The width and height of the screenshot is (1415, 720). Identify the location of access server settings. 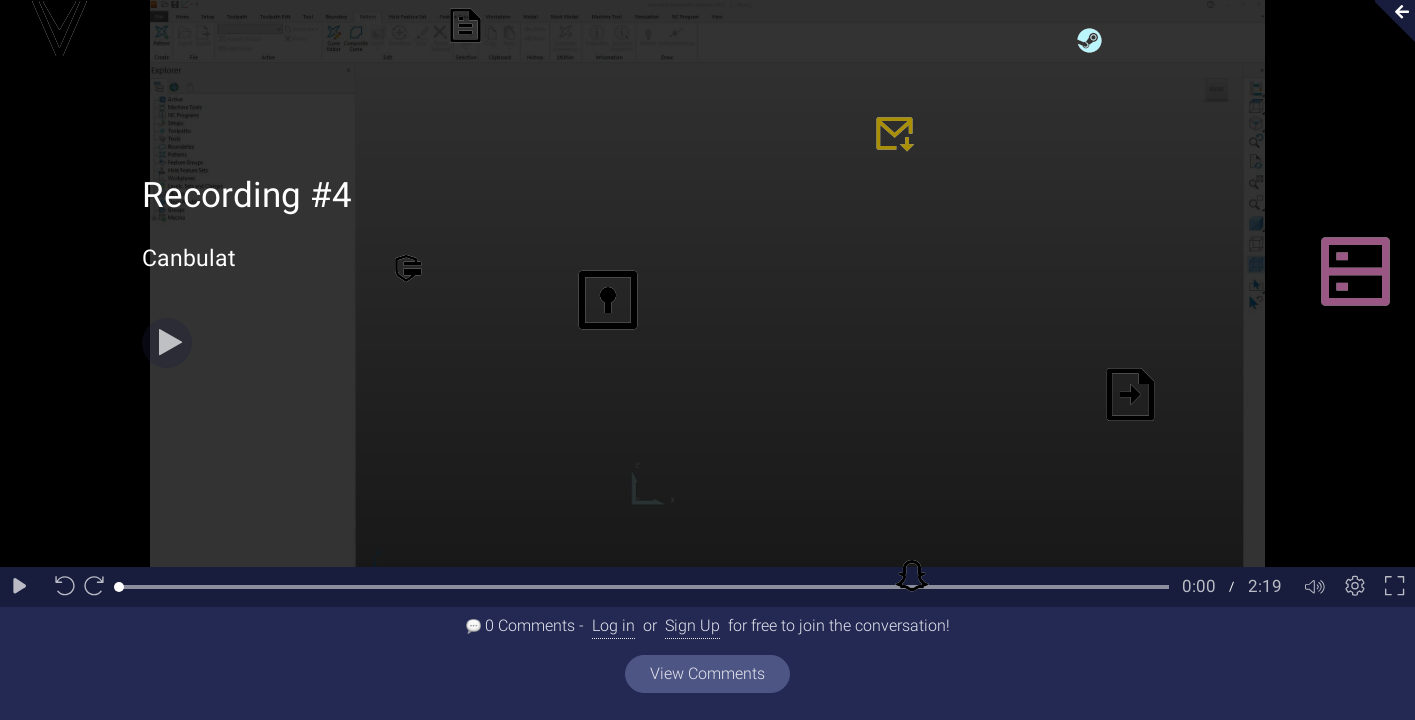
(1355, 271).